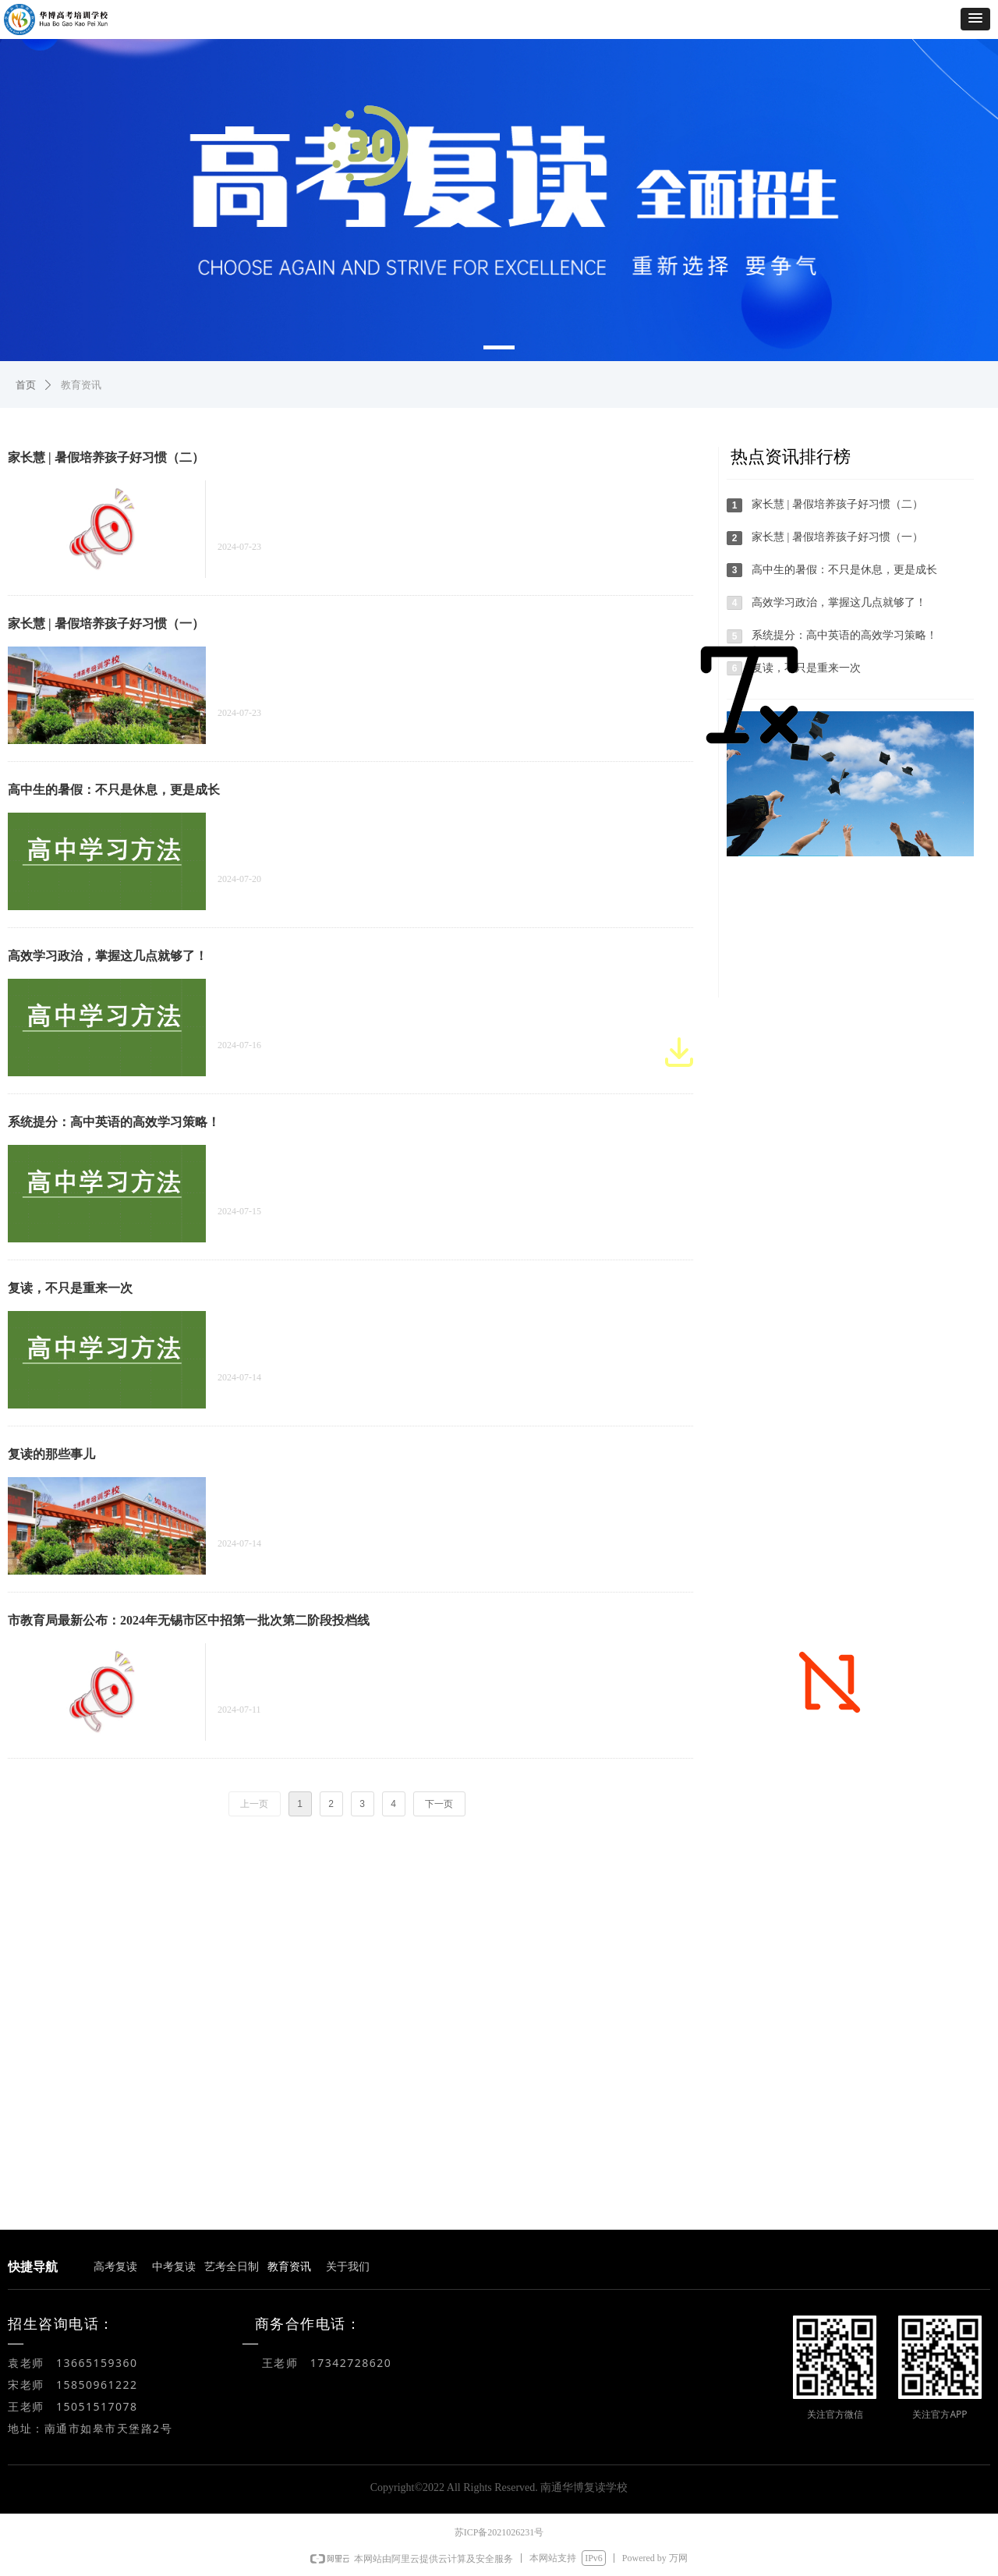  I want to click on disable code block or syntax formatting, so click(830, 1682).